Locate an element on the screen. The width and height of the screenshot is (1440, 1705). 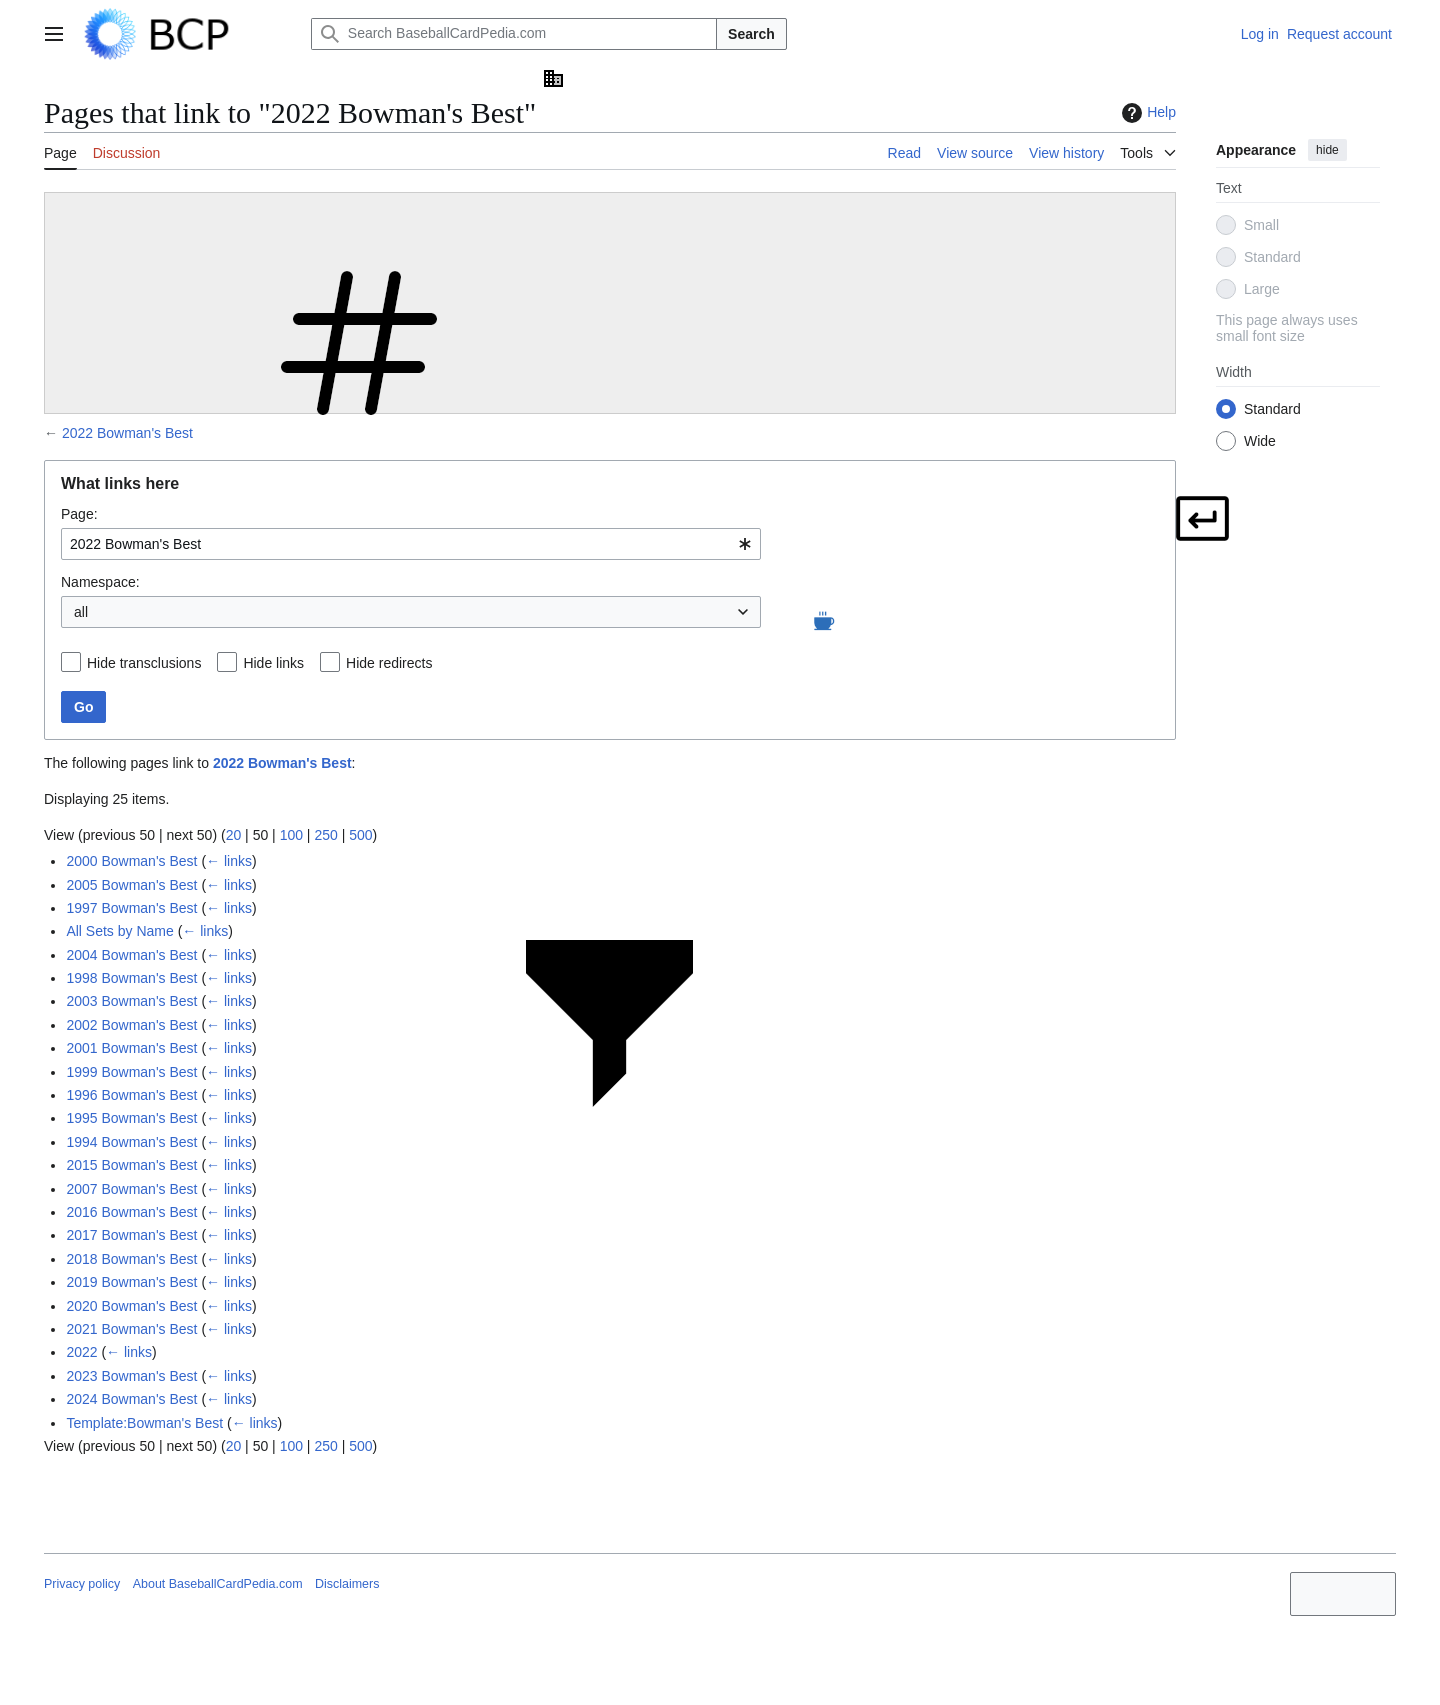
press enter or return key is located at coordinates (1202, 518).